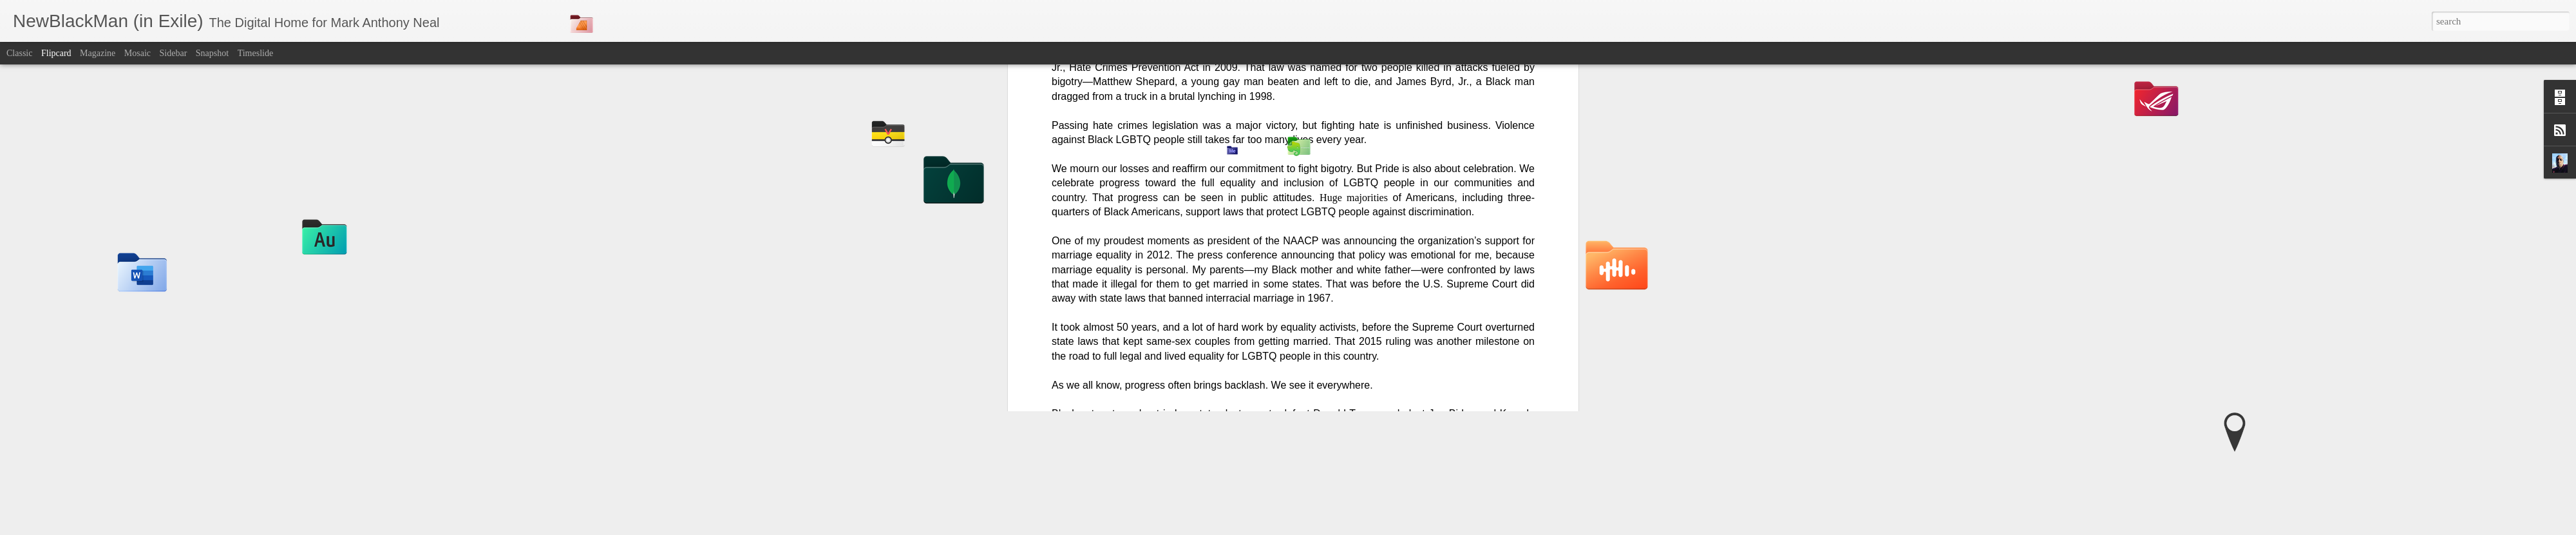 Image resolution: width=2576 pixels, height=535 pixels. I want to click on open mongodb database files folder, so click(953, 181).